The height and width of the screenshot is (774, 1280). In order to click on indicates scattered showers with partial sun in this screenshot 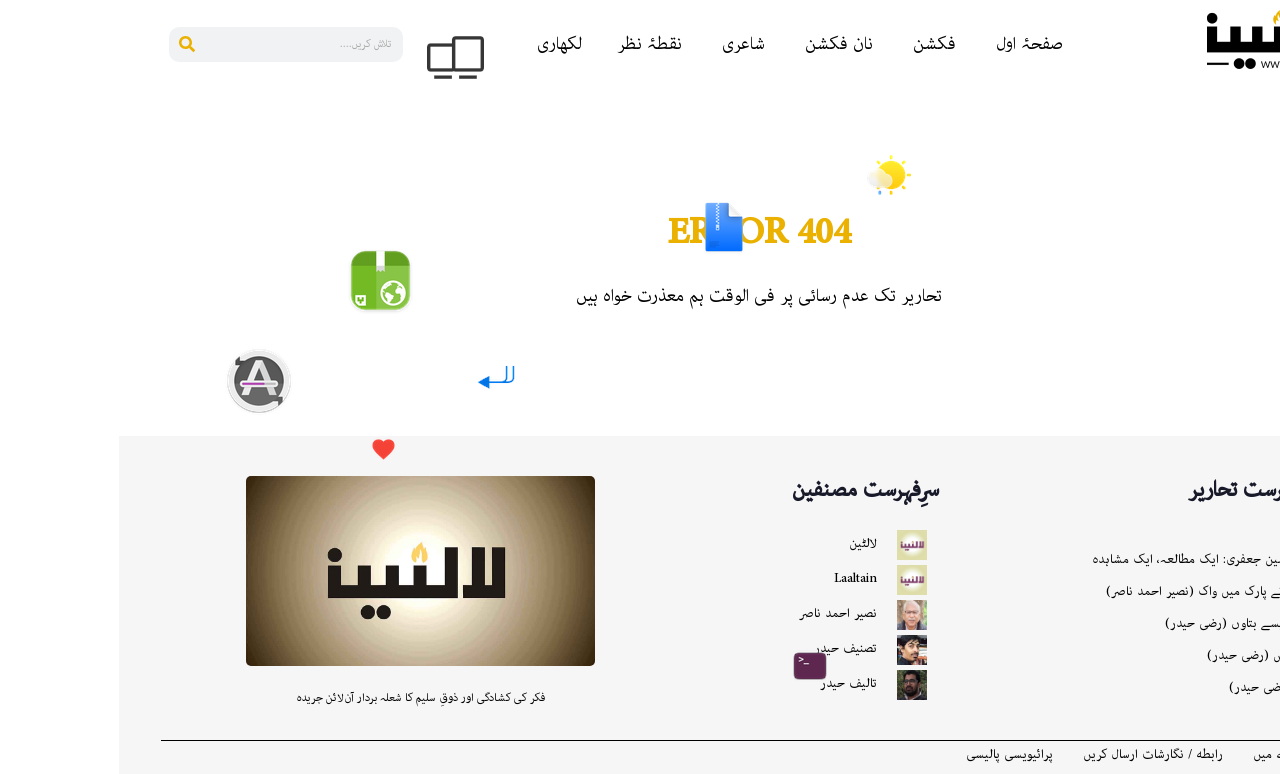, I will do `click(889, 175)`.